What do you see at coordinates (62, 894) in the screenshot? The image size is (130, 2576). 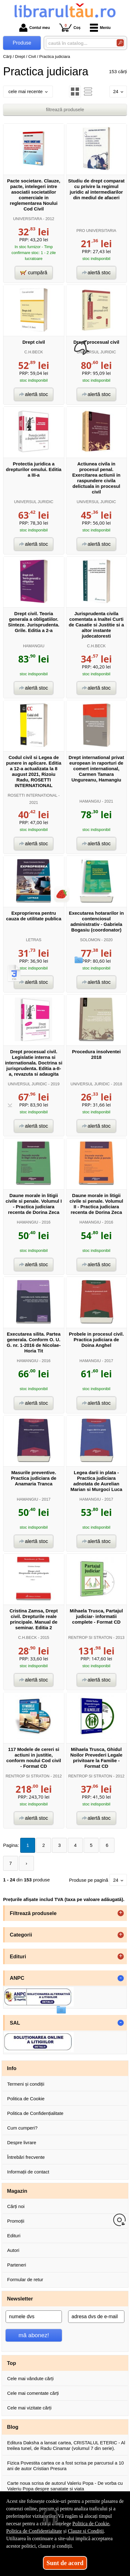 I see `open strawberry music player` at bounding box center [62, 894].